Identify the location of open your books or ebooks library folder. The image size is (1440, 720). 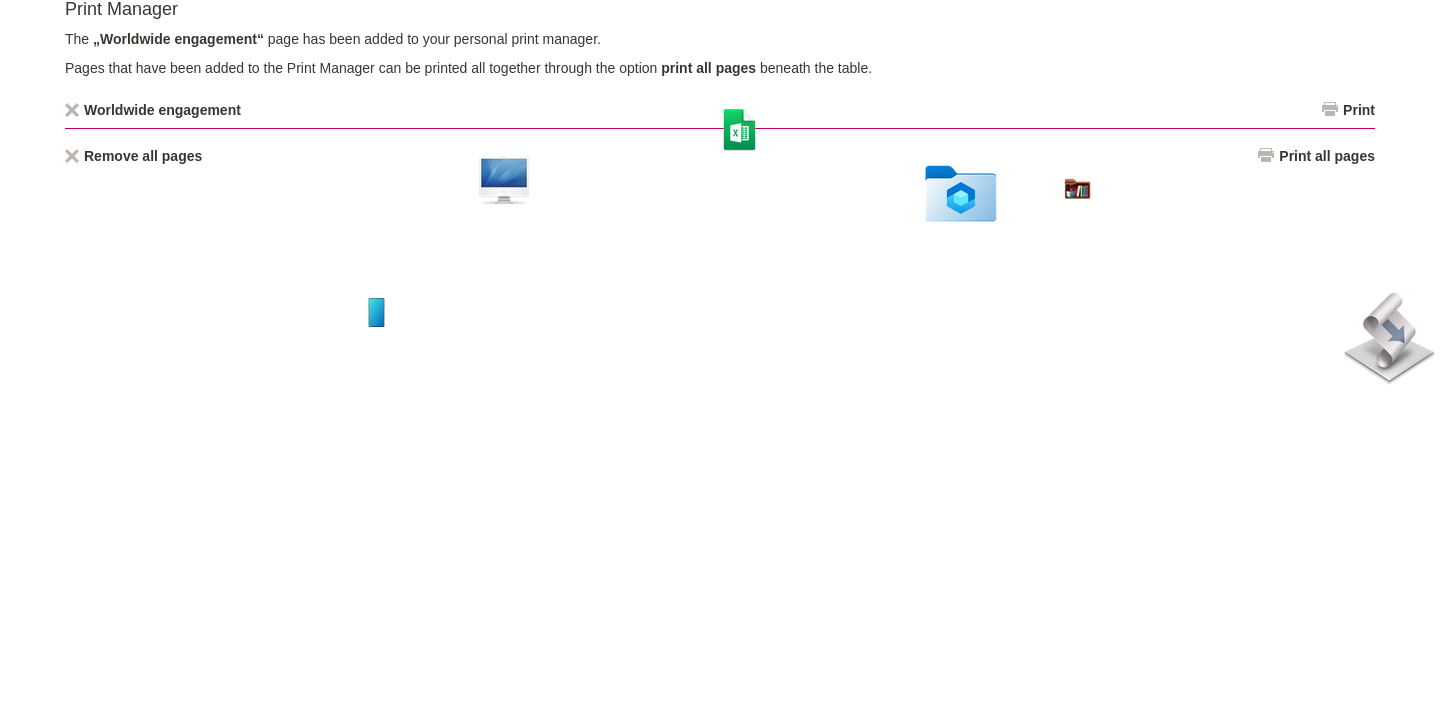
(1077, 189).